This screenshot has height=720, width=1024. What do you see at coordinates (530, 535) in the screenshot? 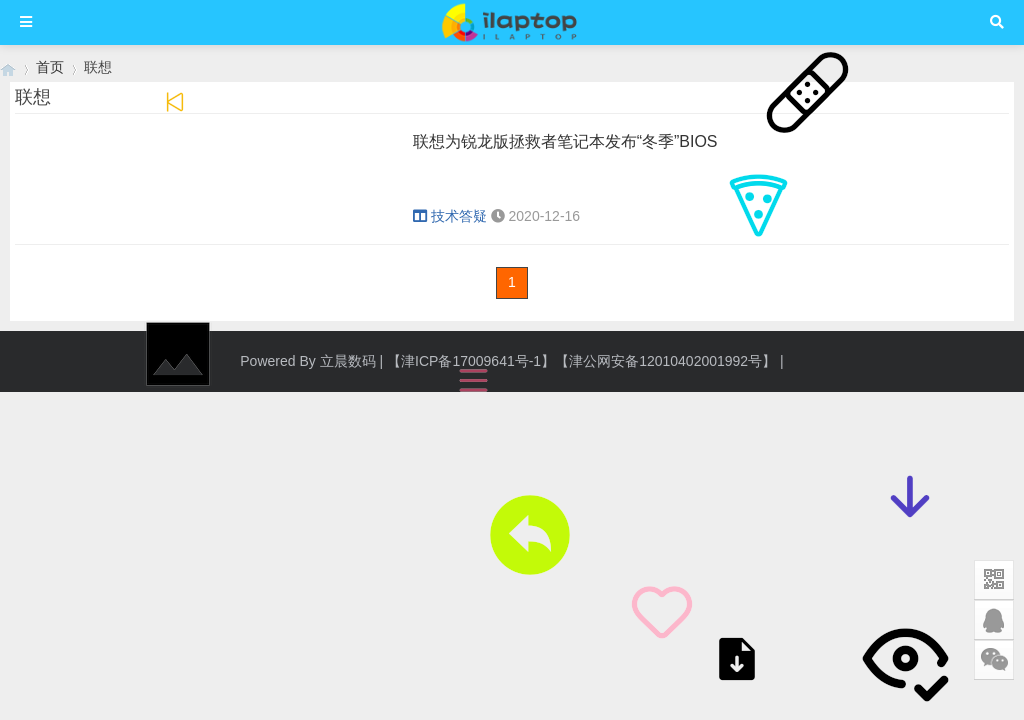
I see `undo the last action` at bounding box center [530, 535].